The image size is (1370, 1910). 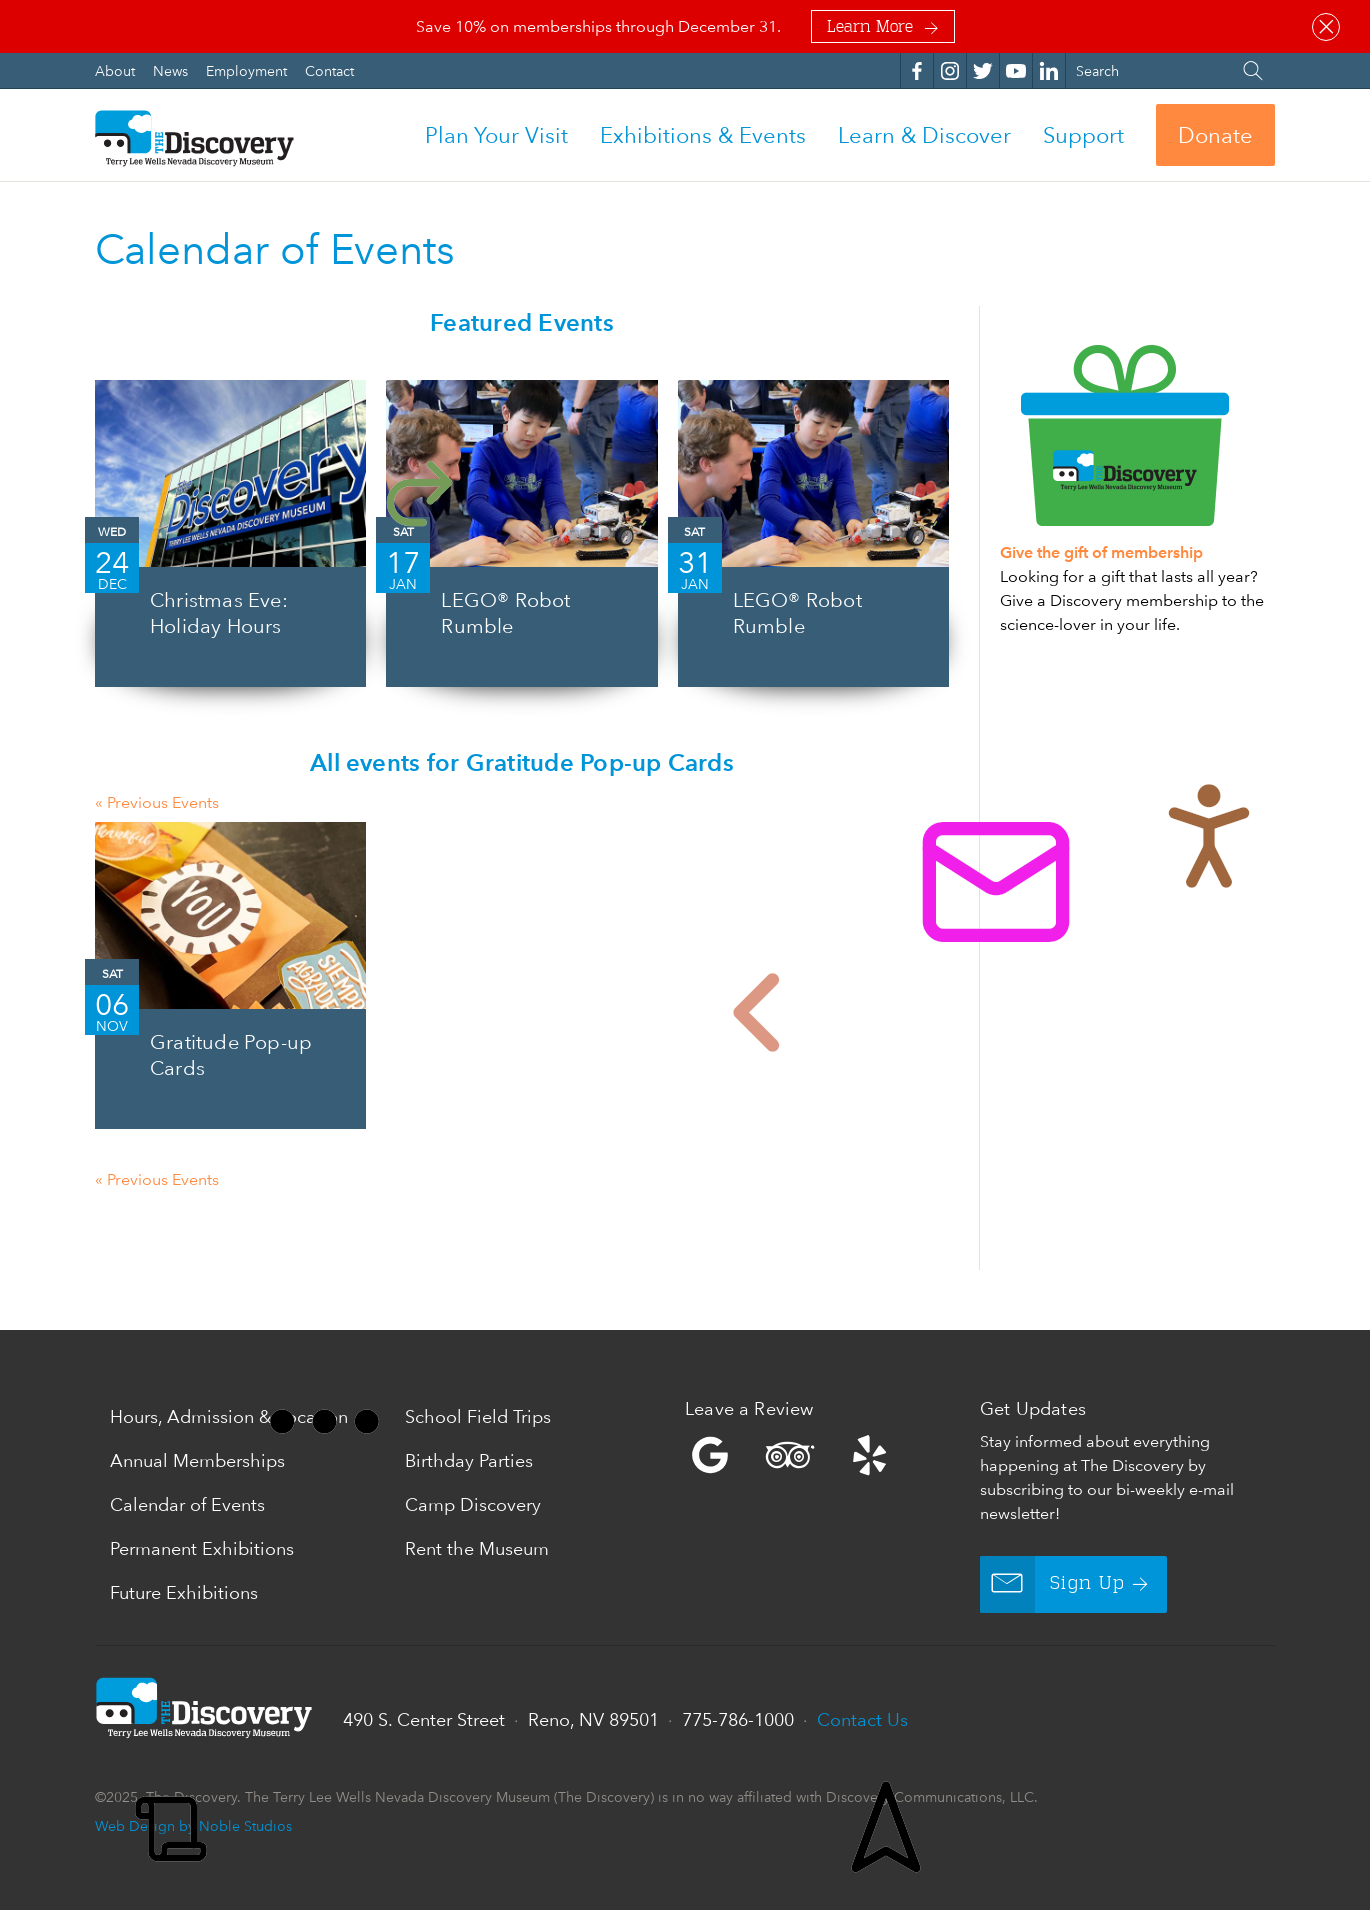 I want to click on access more options or actions, so click(x=324, y=1421).